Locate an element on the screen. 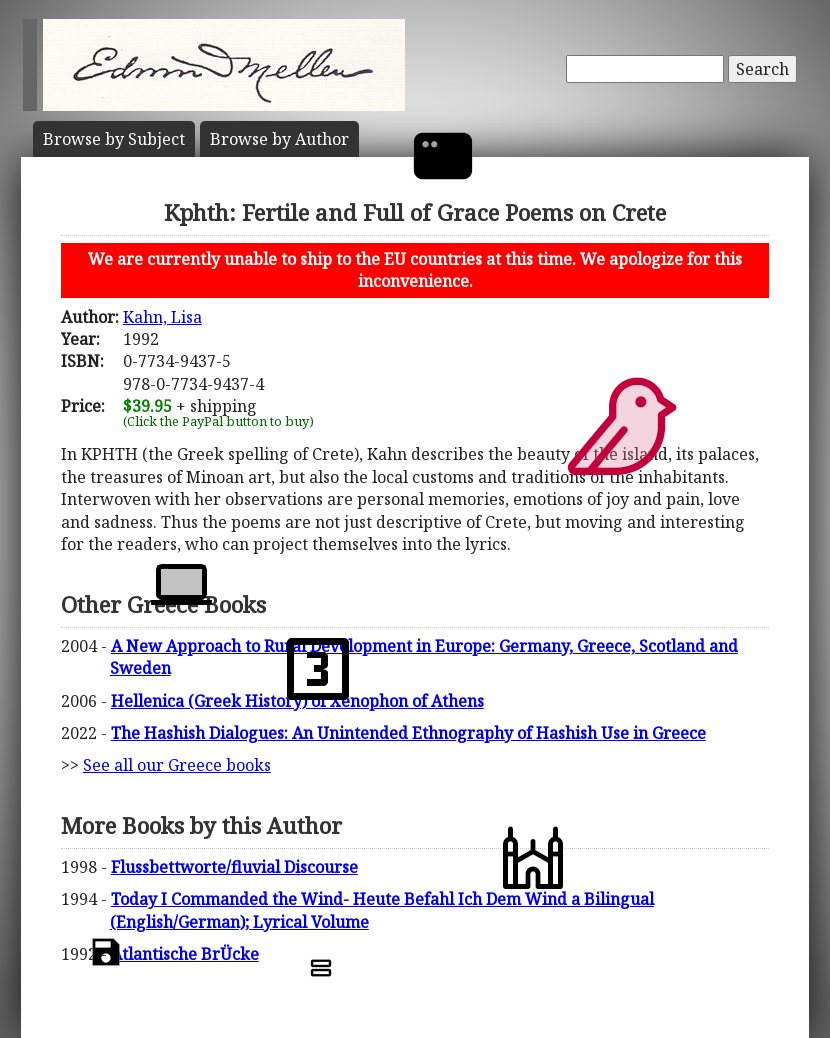 The height and width of the screenshot is (1038, 830). save current file or document is located at coordinates (106, 952).